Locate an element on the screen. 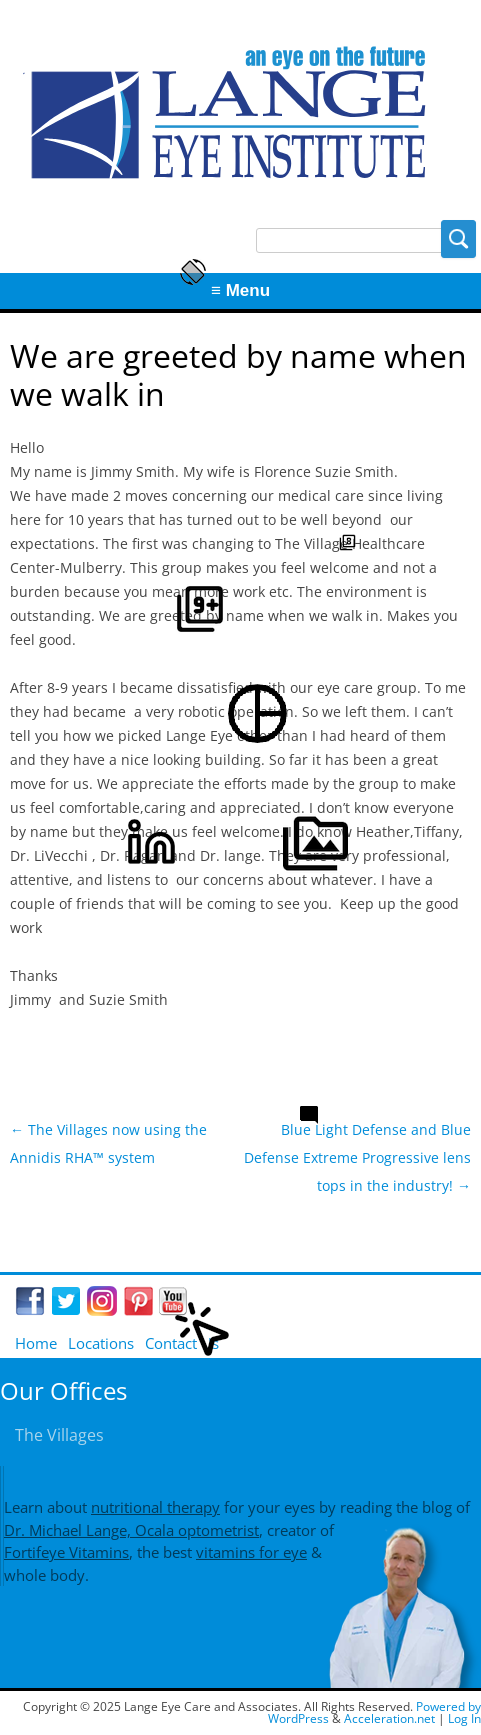  open comments section is located at coordinates (309, 1115).